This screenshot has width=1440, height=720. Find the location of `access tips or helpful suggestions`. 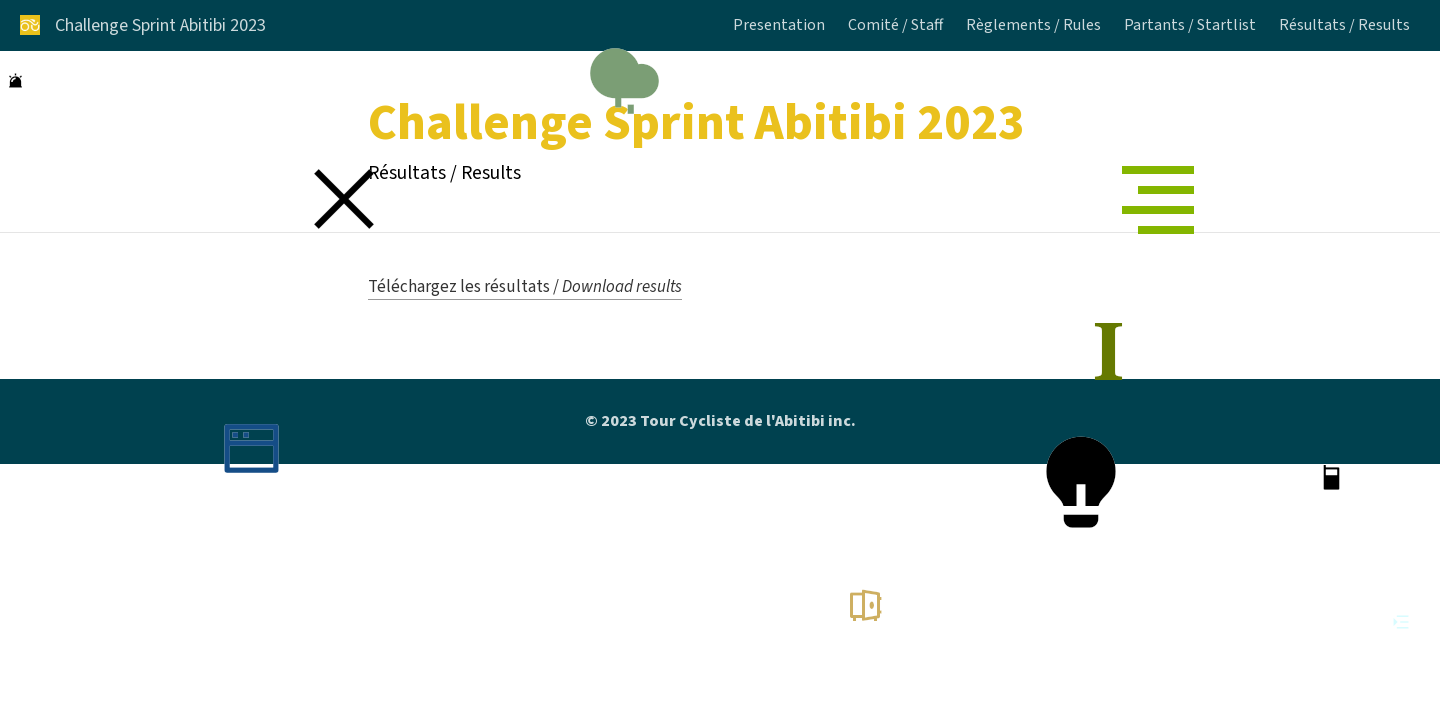

access tips or helpful suggestions is located at coordinates (1081, 480).